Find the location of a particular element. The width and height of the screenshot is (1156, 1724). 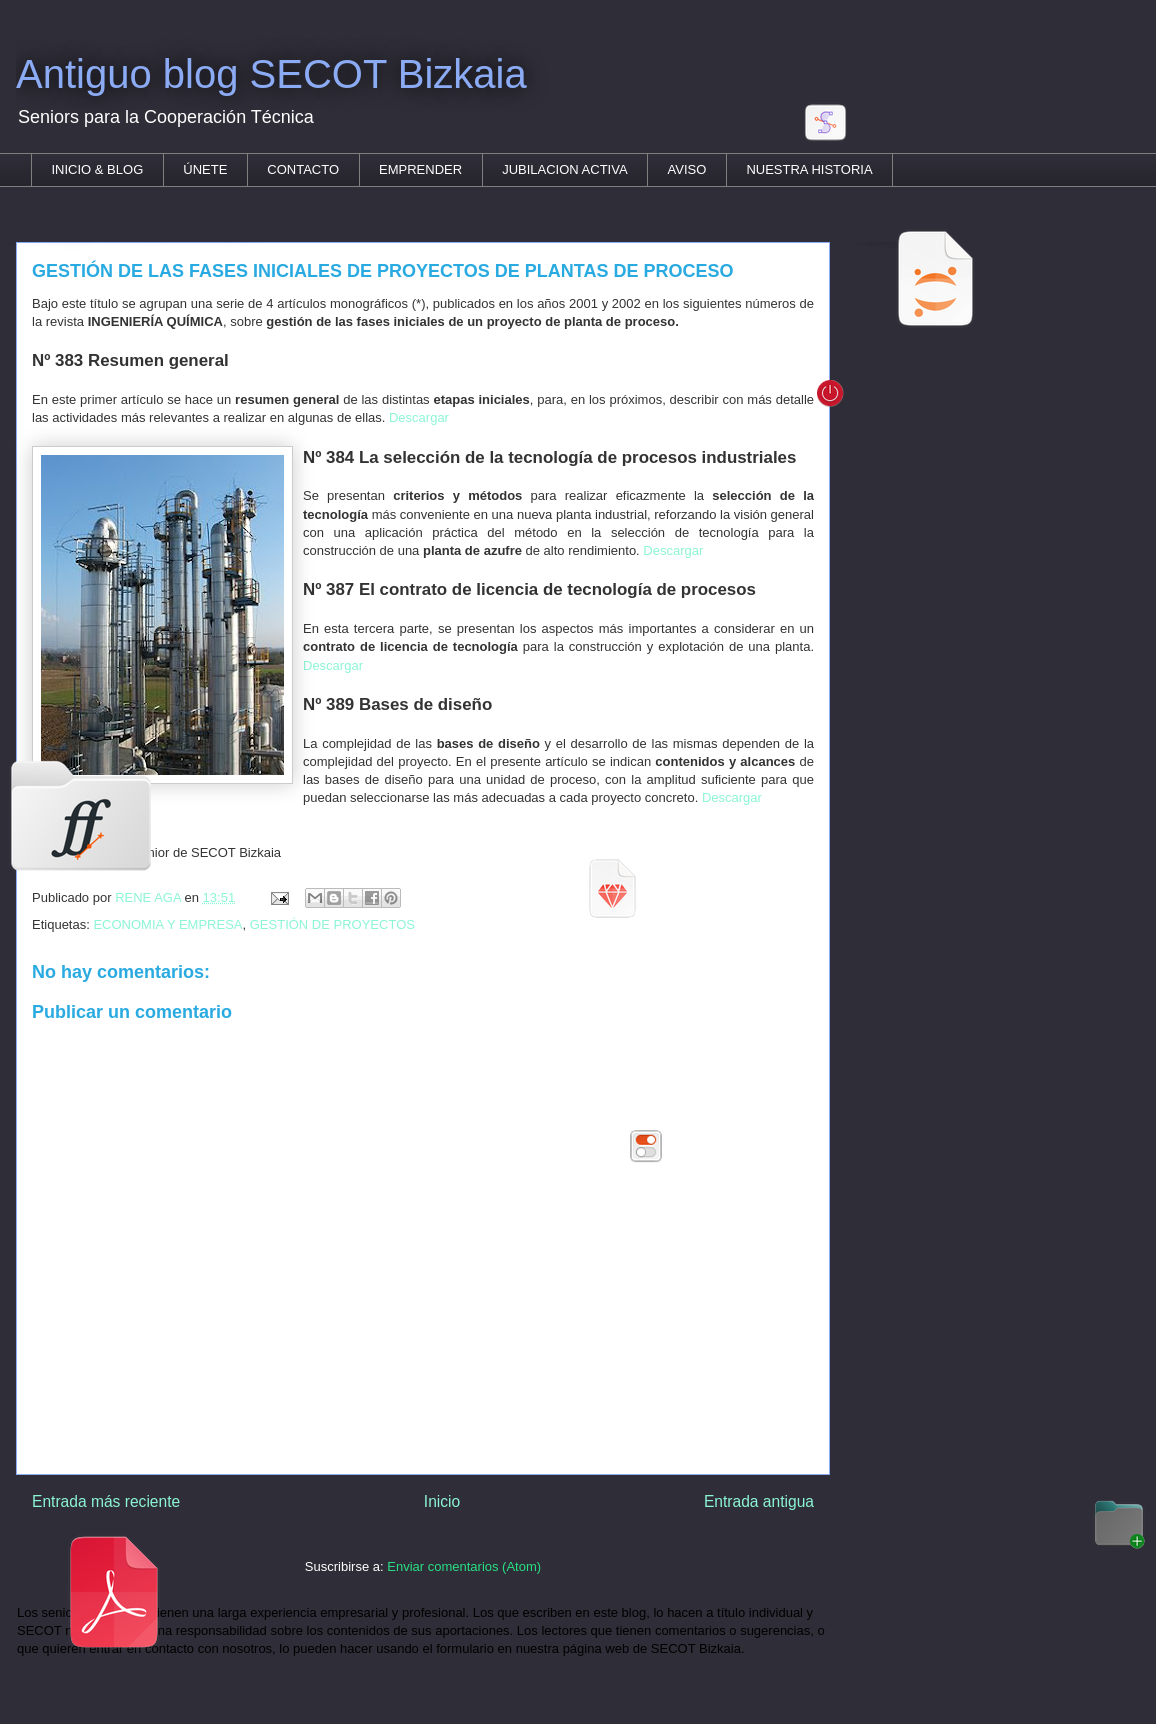

jupyter notebook file is located at coordinates (935, 278).